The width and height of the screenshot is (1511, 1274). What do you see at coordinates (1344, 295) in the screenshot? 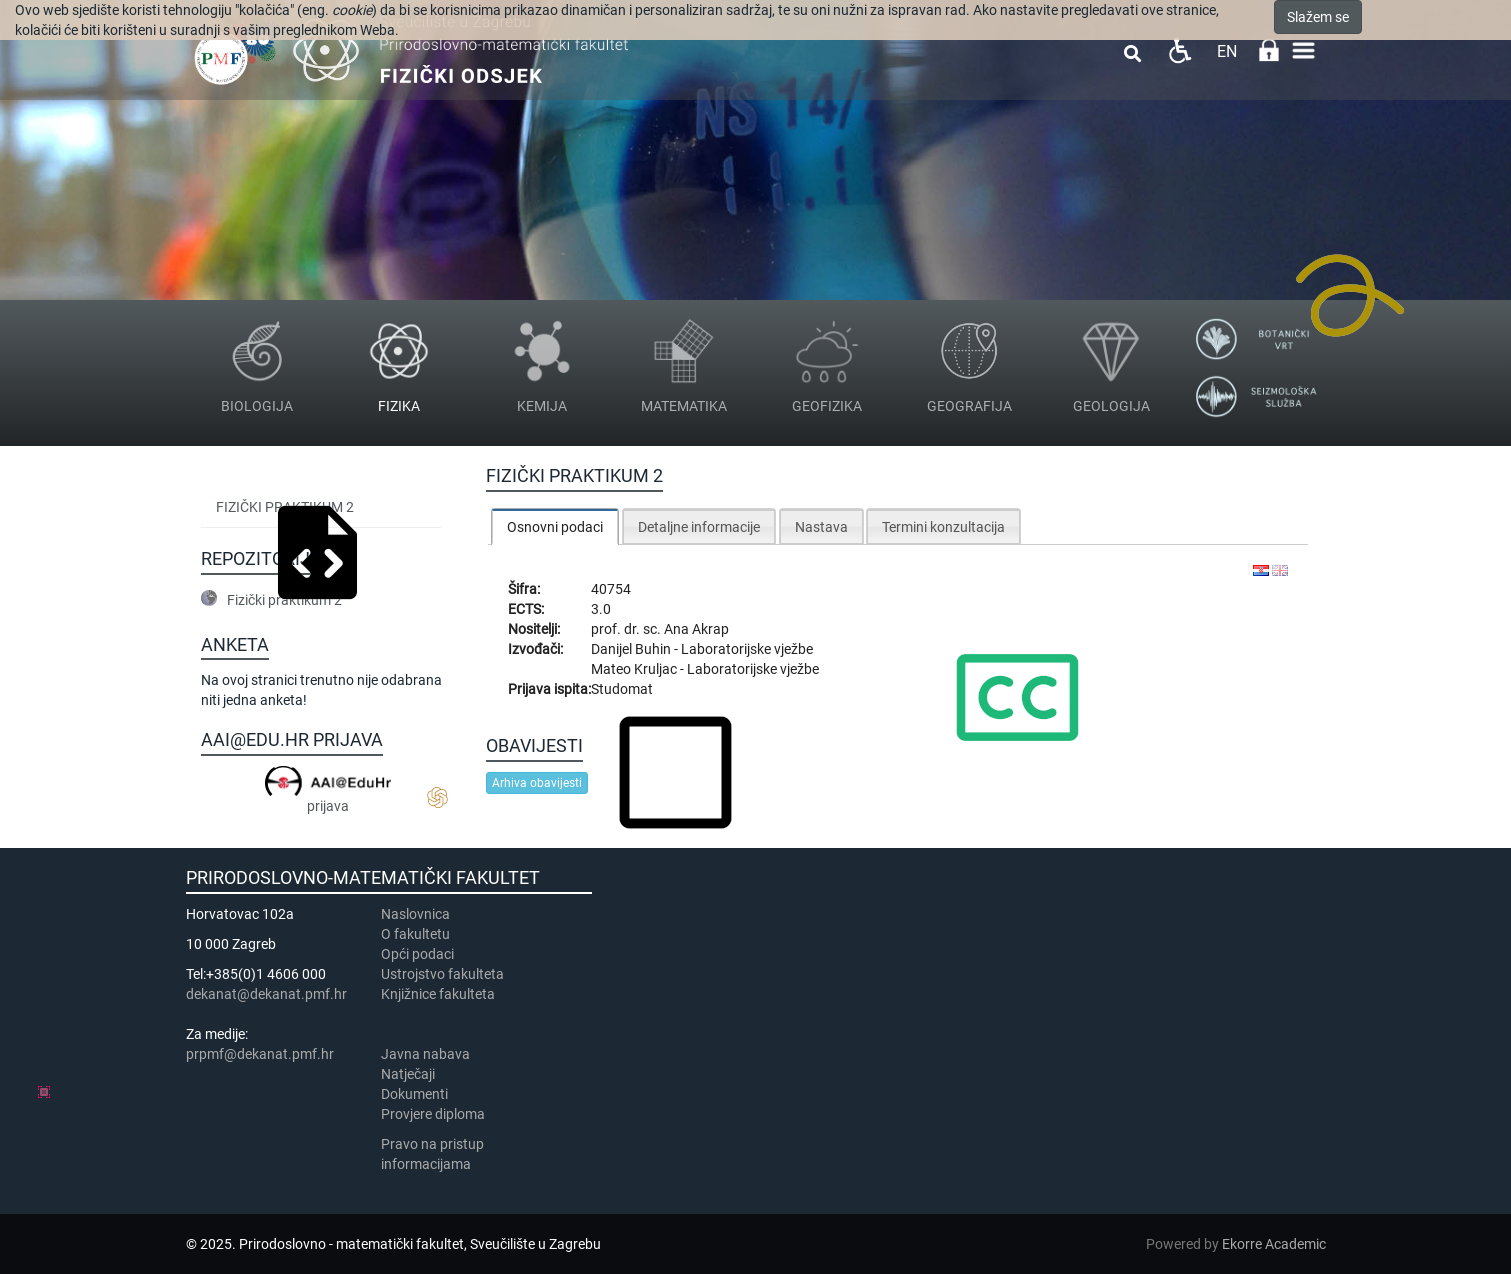
I see `toggle freehand drawing or scribble mode` at bounding box center [1344, 295].